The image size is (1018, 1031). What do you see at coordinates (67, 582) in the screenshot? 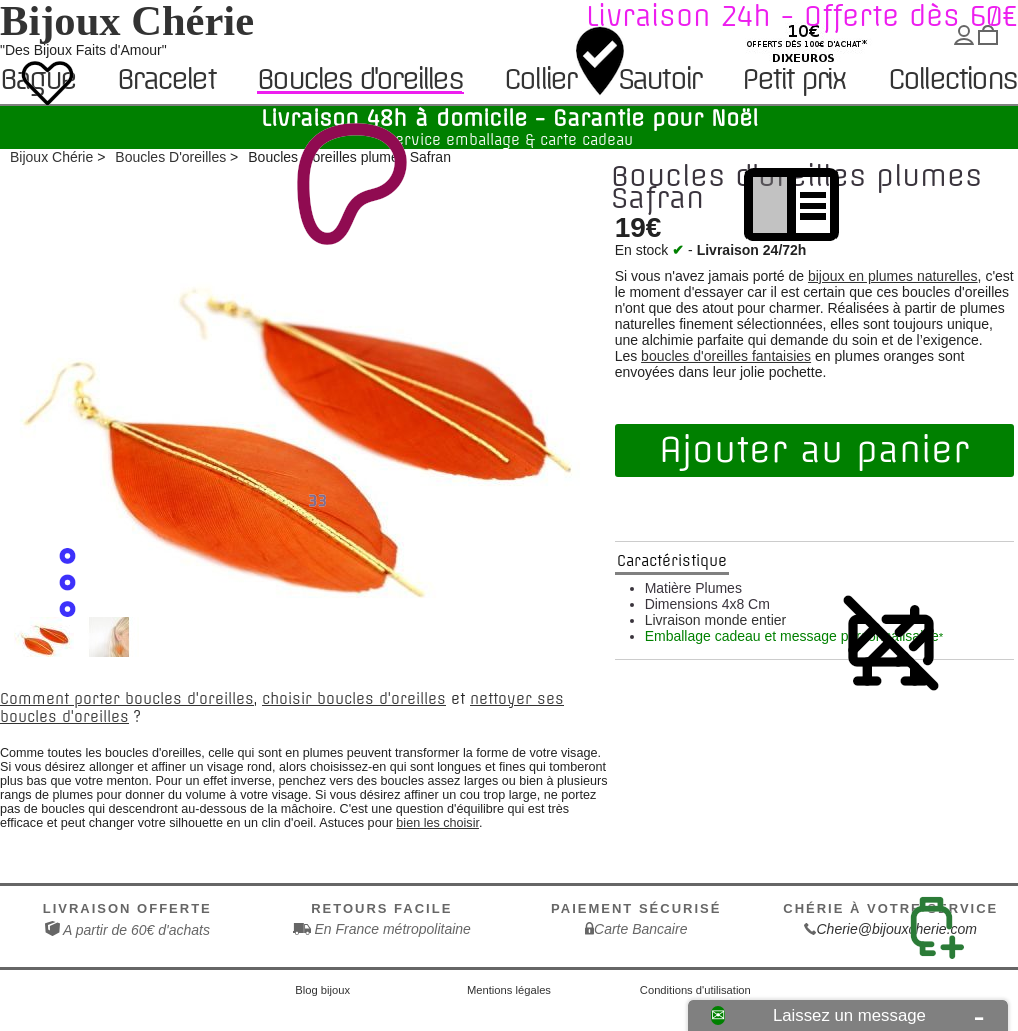
I see `open more options menu` at bounding box center [67, 582].